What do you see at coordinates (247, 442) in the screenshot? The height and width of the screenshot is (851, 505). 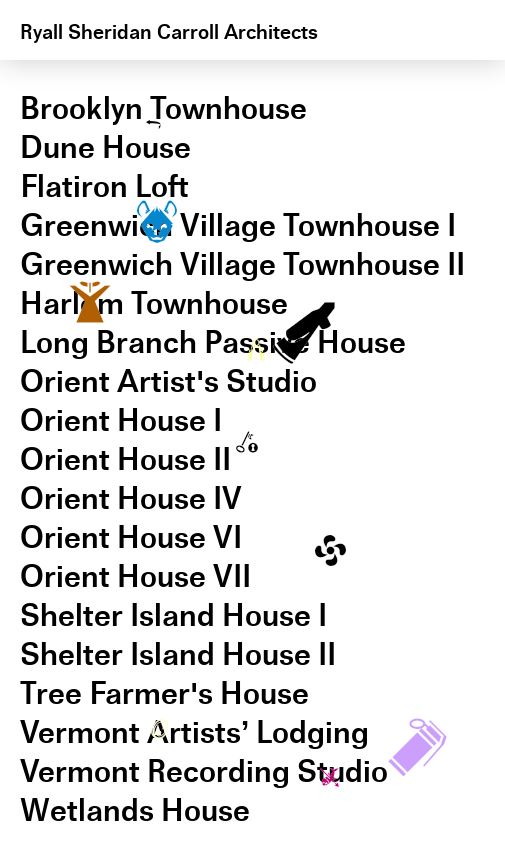 I see `lock or unlock a game item` at bounding box center [247, 442].